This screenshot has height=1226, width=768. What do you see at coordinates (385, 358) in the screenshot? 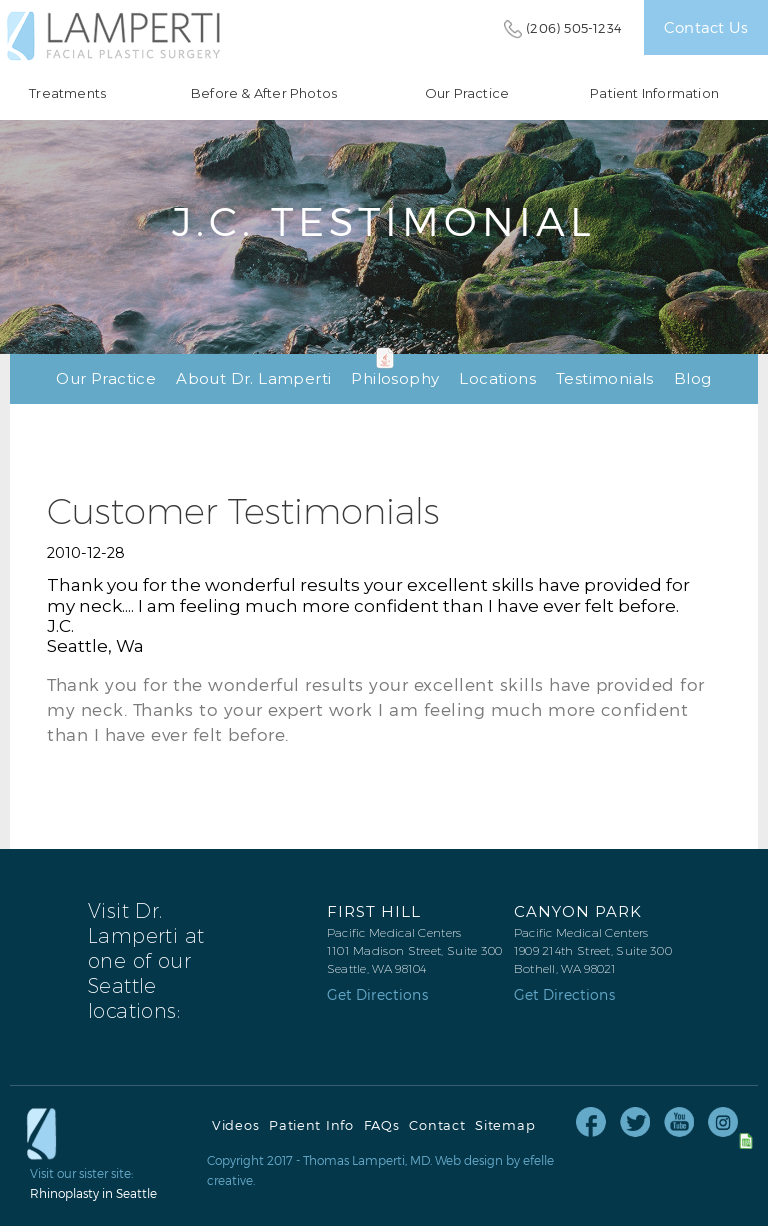
I see `a java source code file` at bounding box center [385, 358].